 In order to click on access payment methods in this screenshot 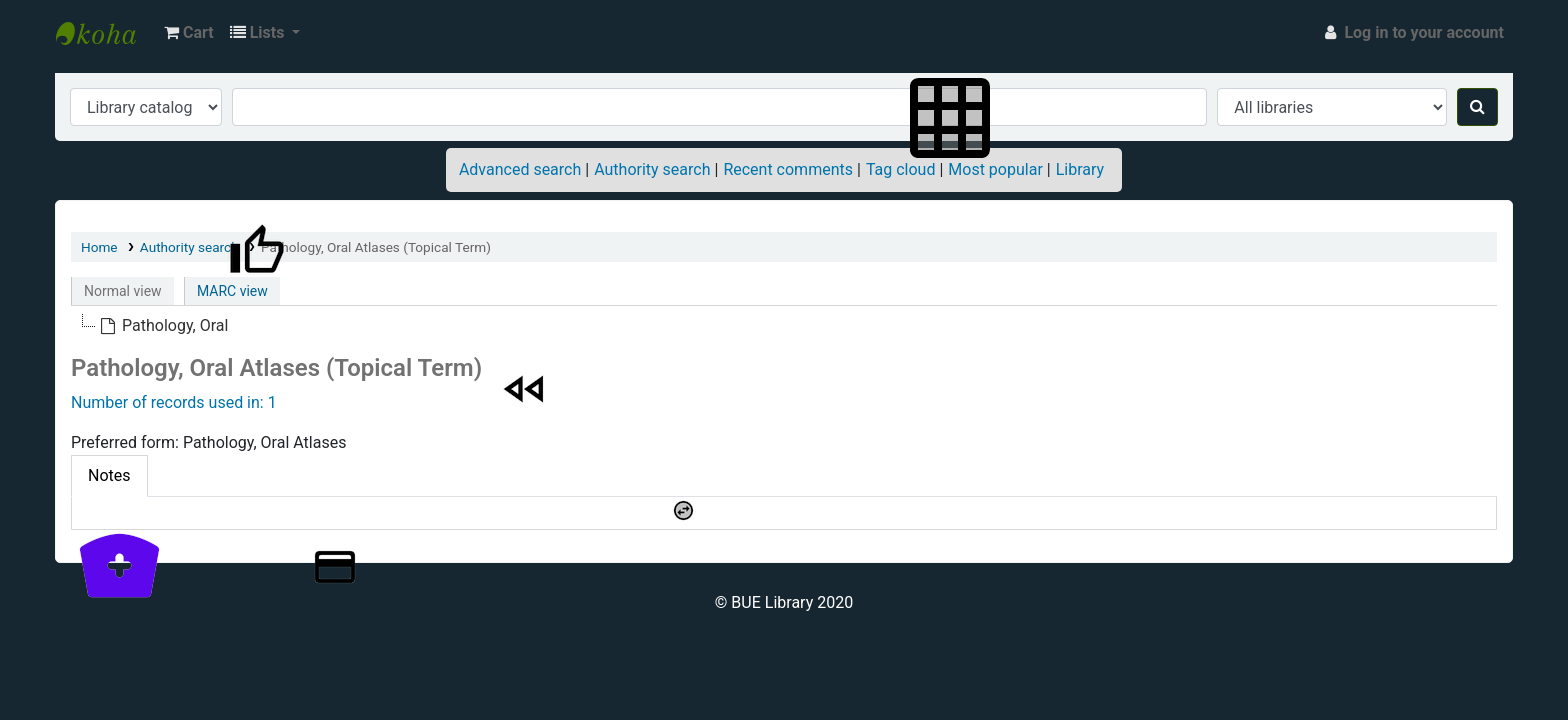, I will do `click(335, 567)`.